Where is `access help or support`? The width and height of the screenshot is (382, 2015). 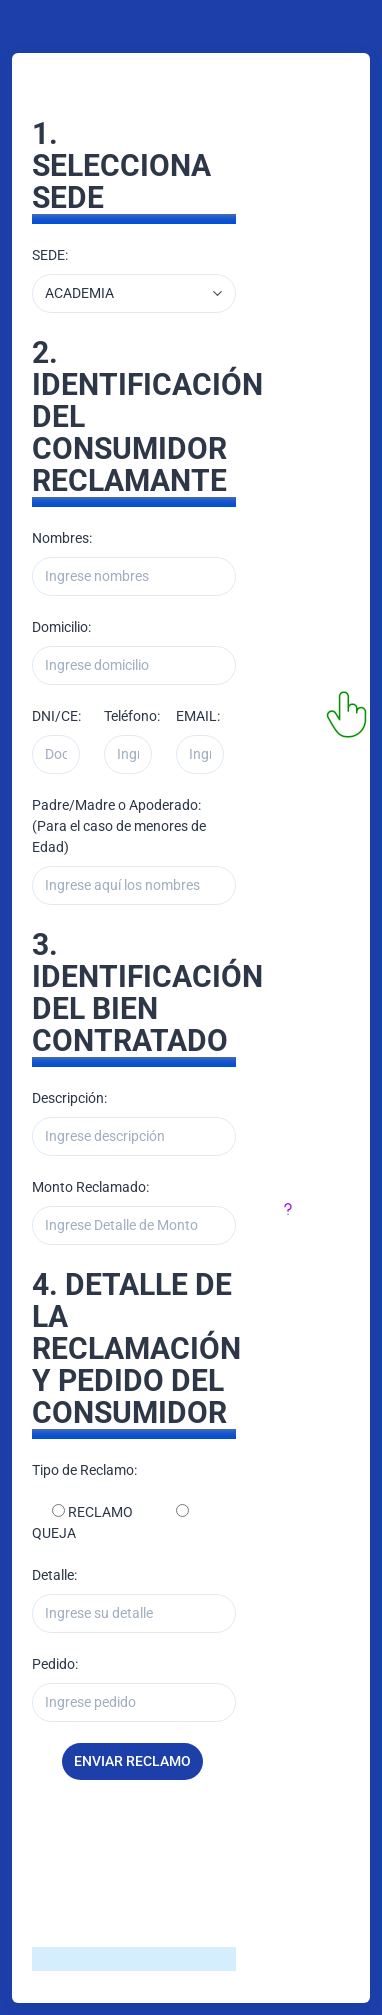
access help or support is located at coordinates (288, 1209).